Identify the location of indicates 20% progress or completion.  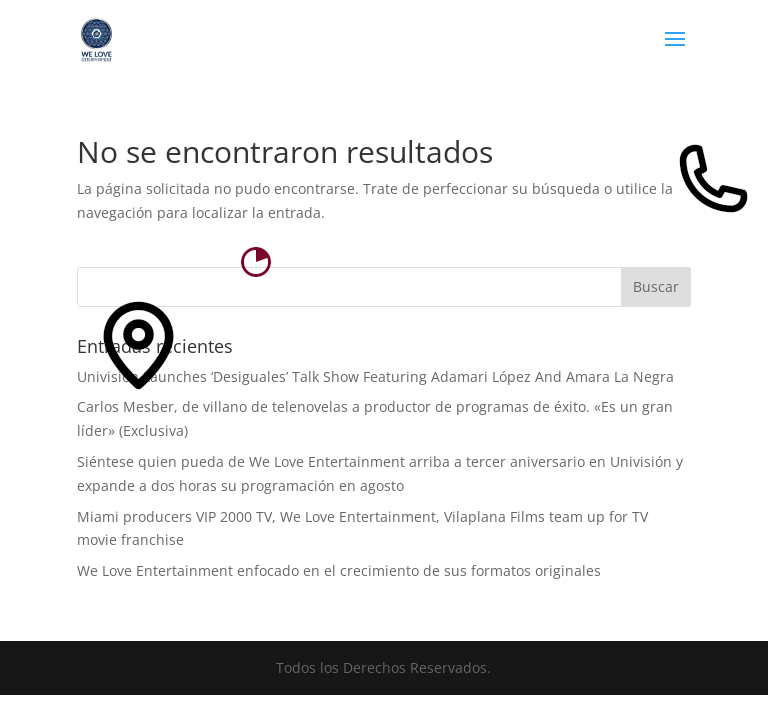
(256, 262).